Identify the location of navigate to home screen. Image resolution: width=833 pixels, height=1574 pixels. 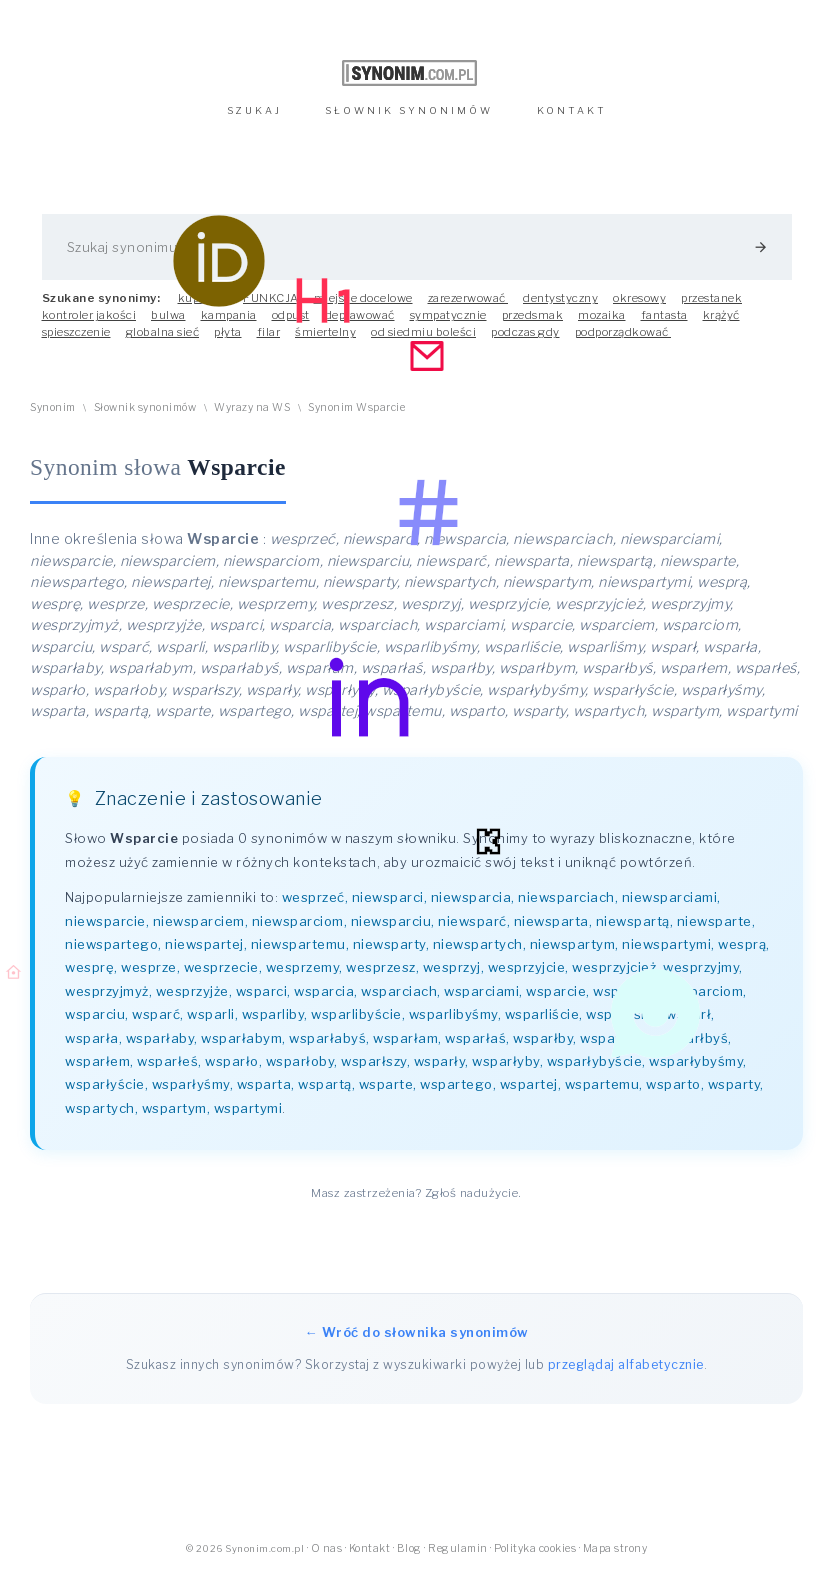
(13, 972).